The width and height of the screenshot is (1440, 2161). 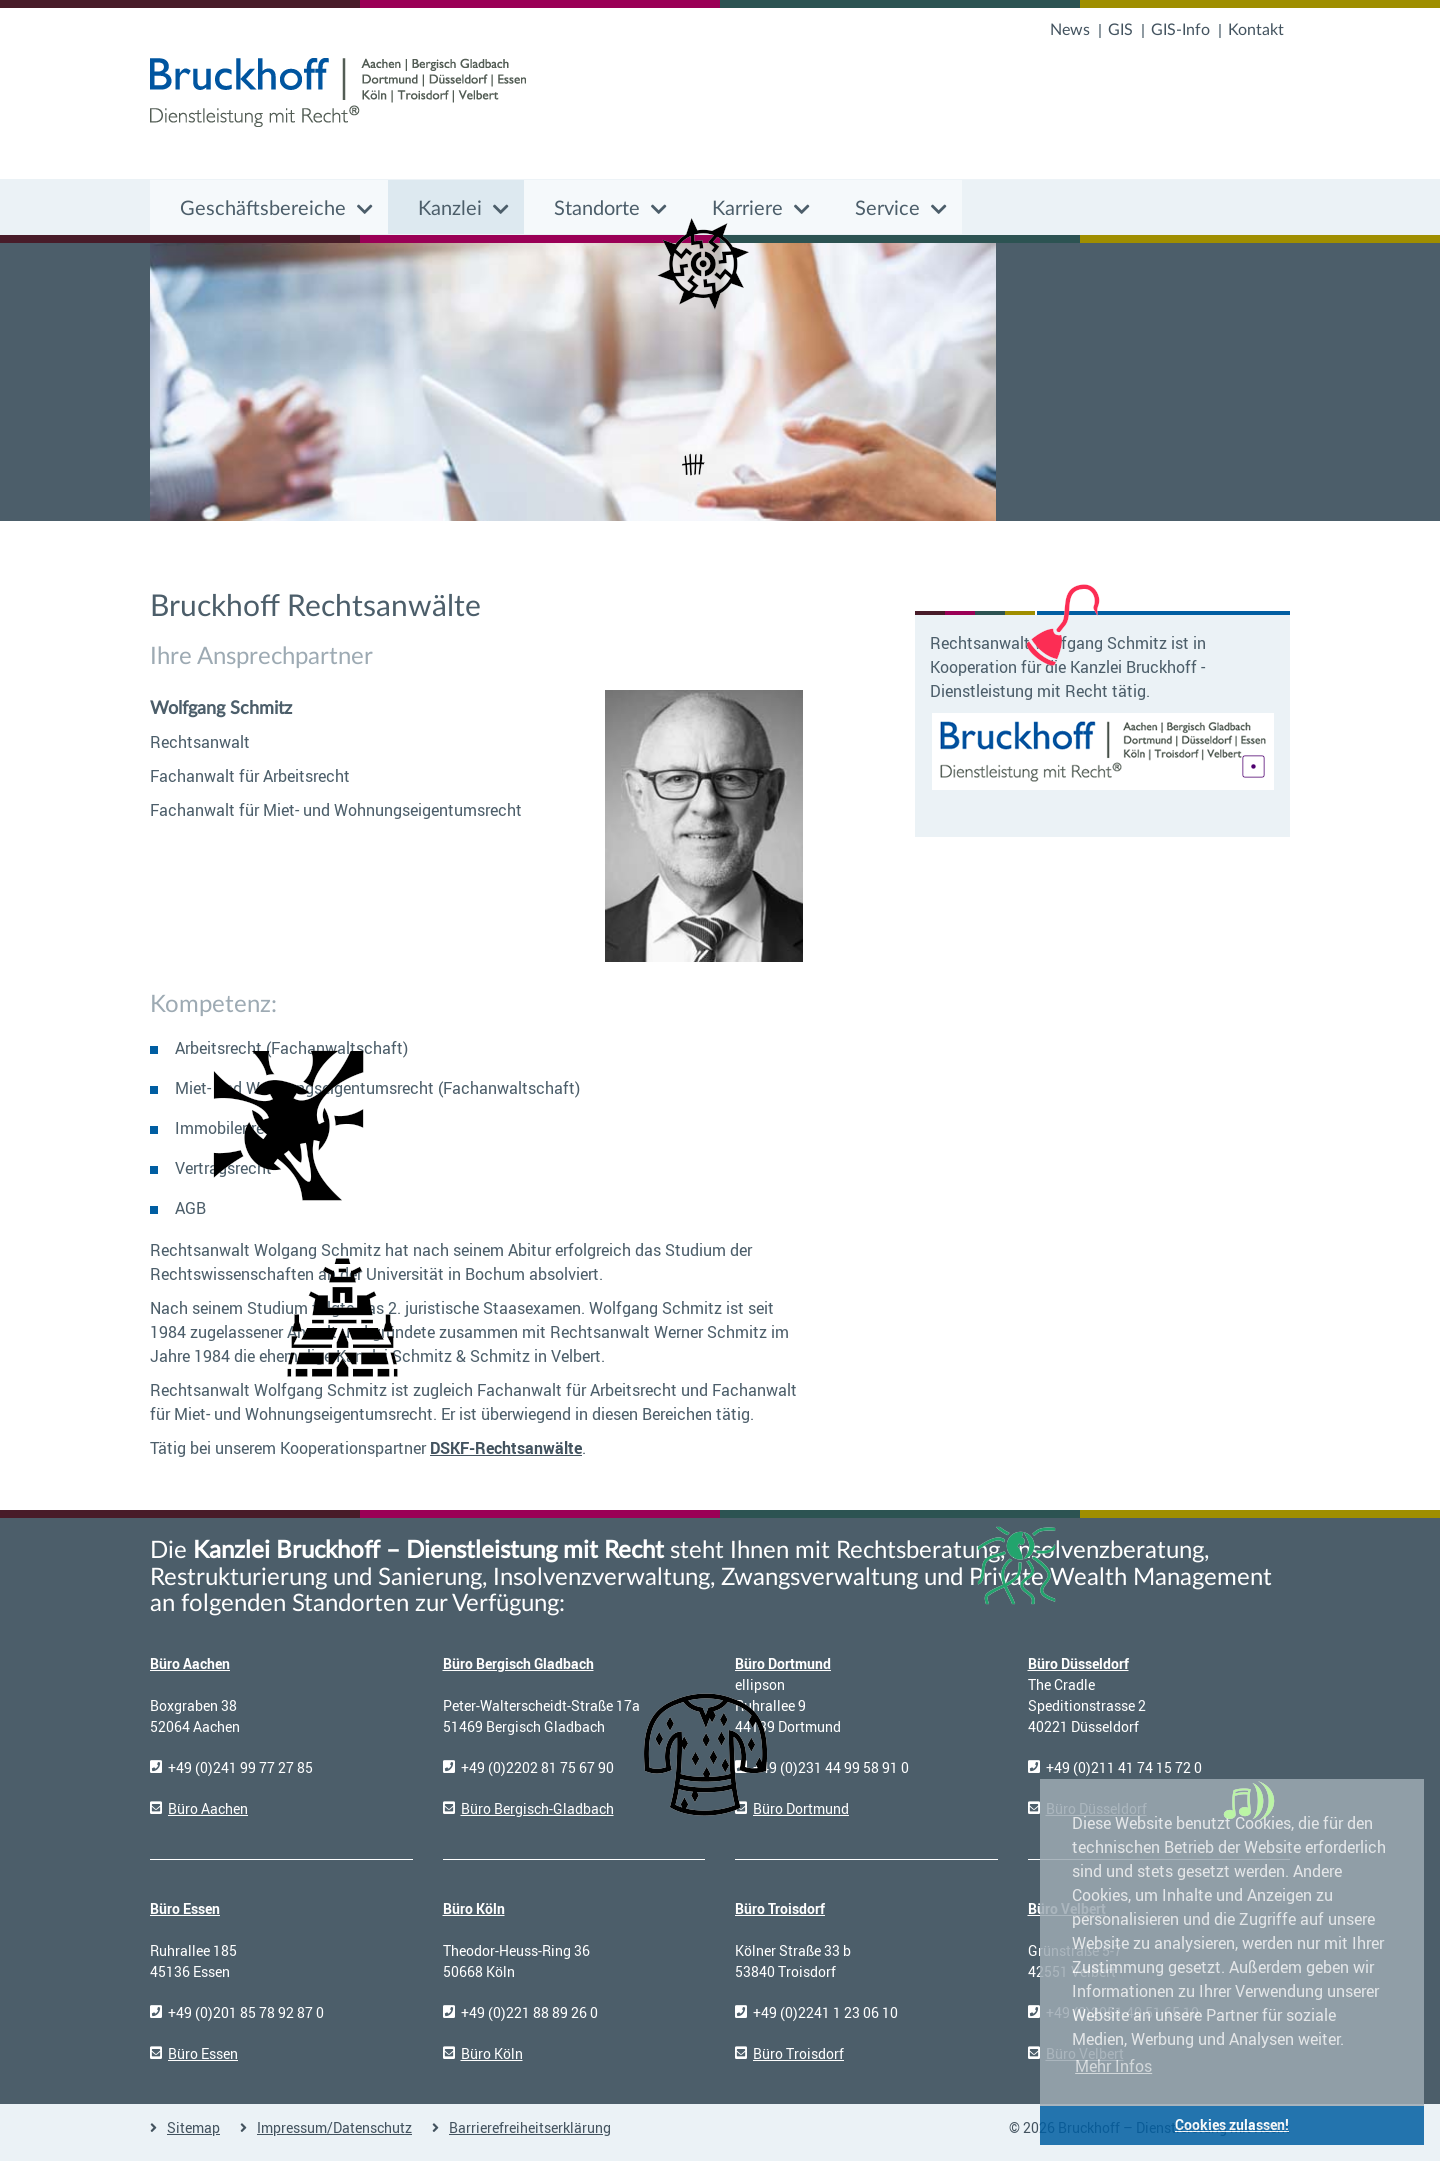 I want to click on access viking or norse-themed content, so click(x=342, y=1317).